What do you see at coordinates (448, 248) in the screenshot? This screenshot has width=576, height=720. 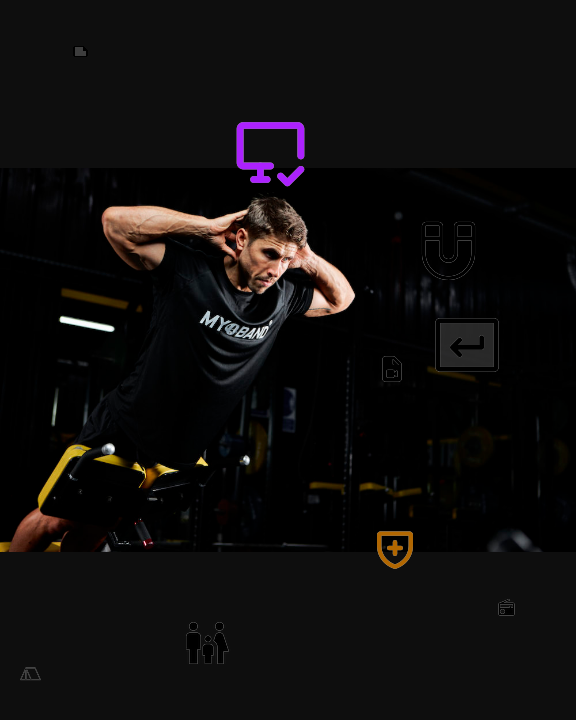 I see `activate magnetic snap or alignment tool` at bounding box center [448, 248].